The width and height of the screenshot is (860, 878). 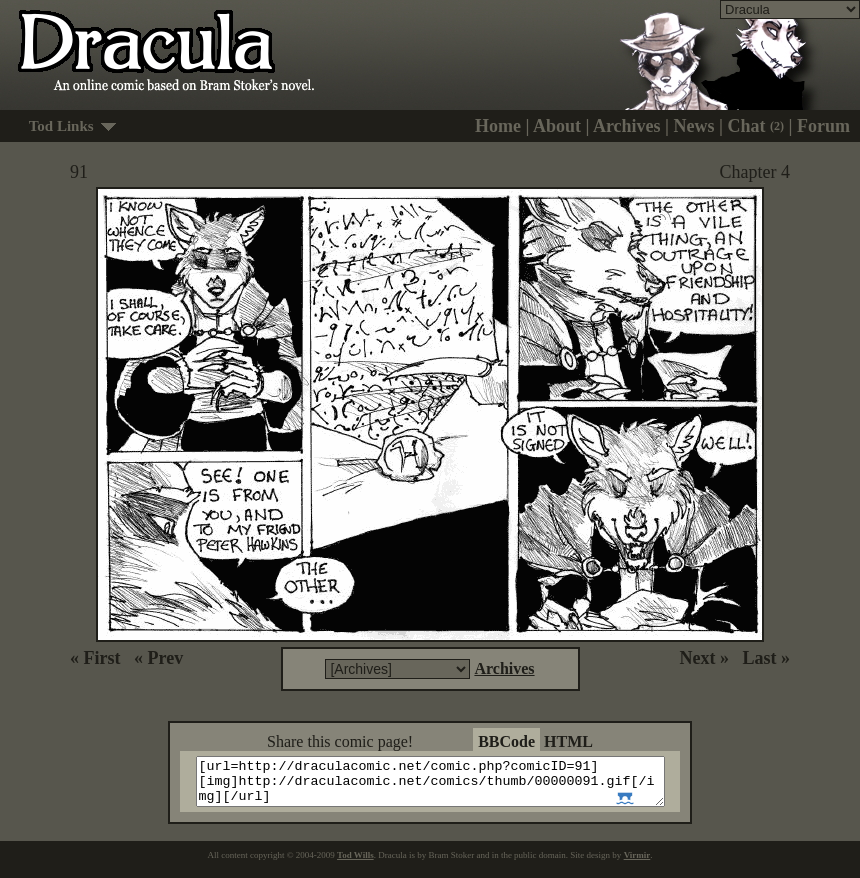 What do you see at coordinates (625, 798) in the screenshot?
I see `indicates a bridge or water crossing location` at bounding box center [625, 798].